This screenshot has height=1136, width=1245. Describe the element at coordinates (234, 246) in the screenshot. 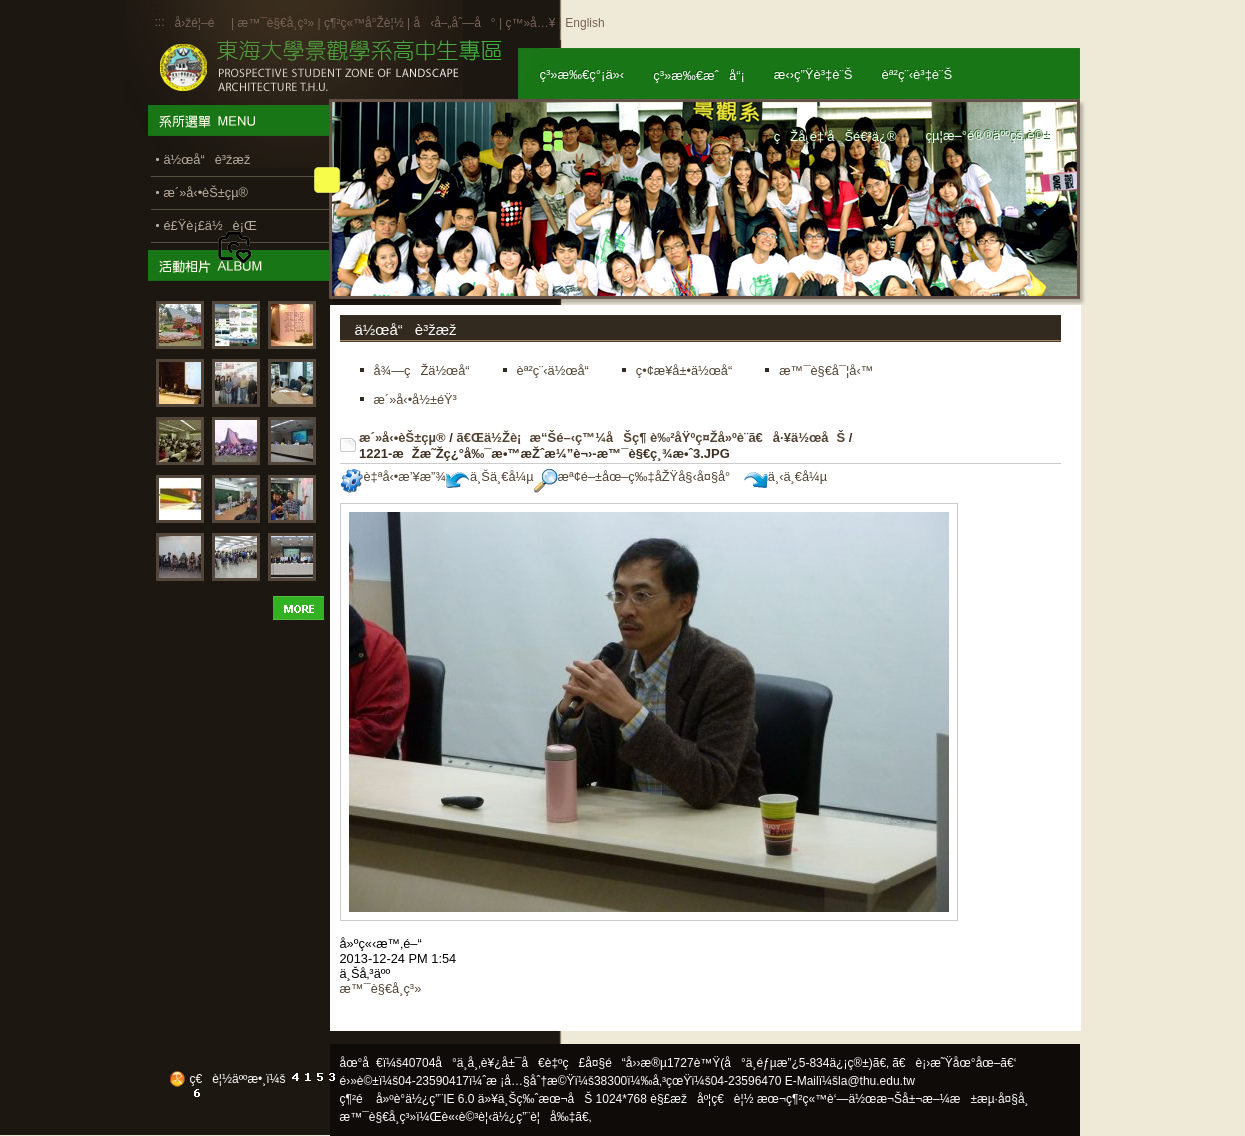

I see `mark photo as favorite` at that location.